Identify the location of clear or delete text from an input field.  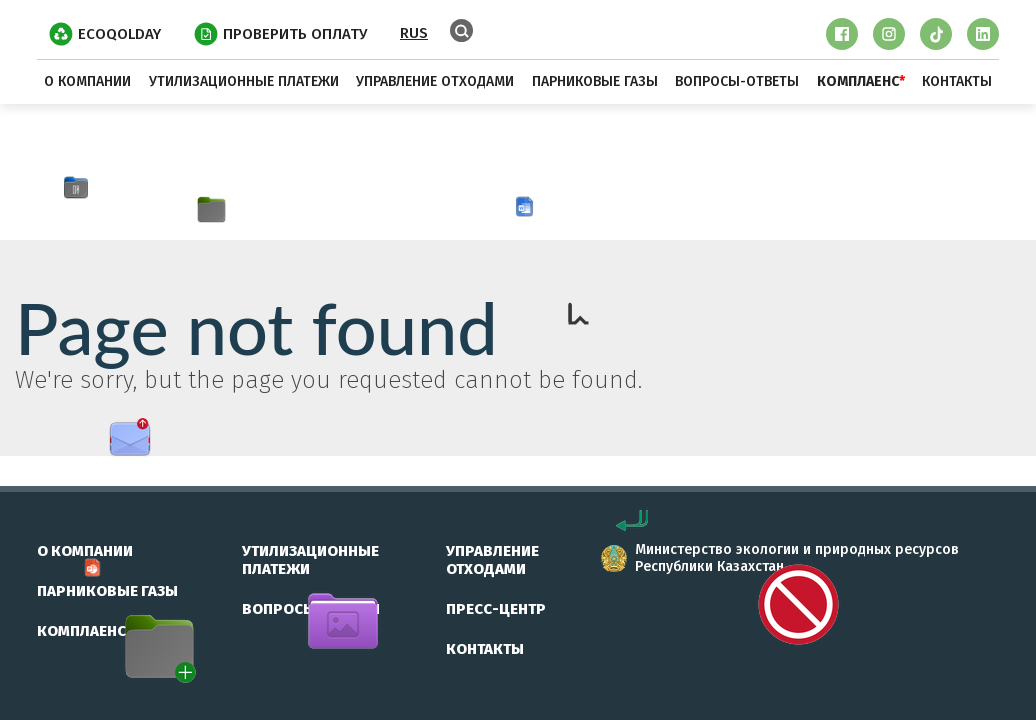
(798, 604).